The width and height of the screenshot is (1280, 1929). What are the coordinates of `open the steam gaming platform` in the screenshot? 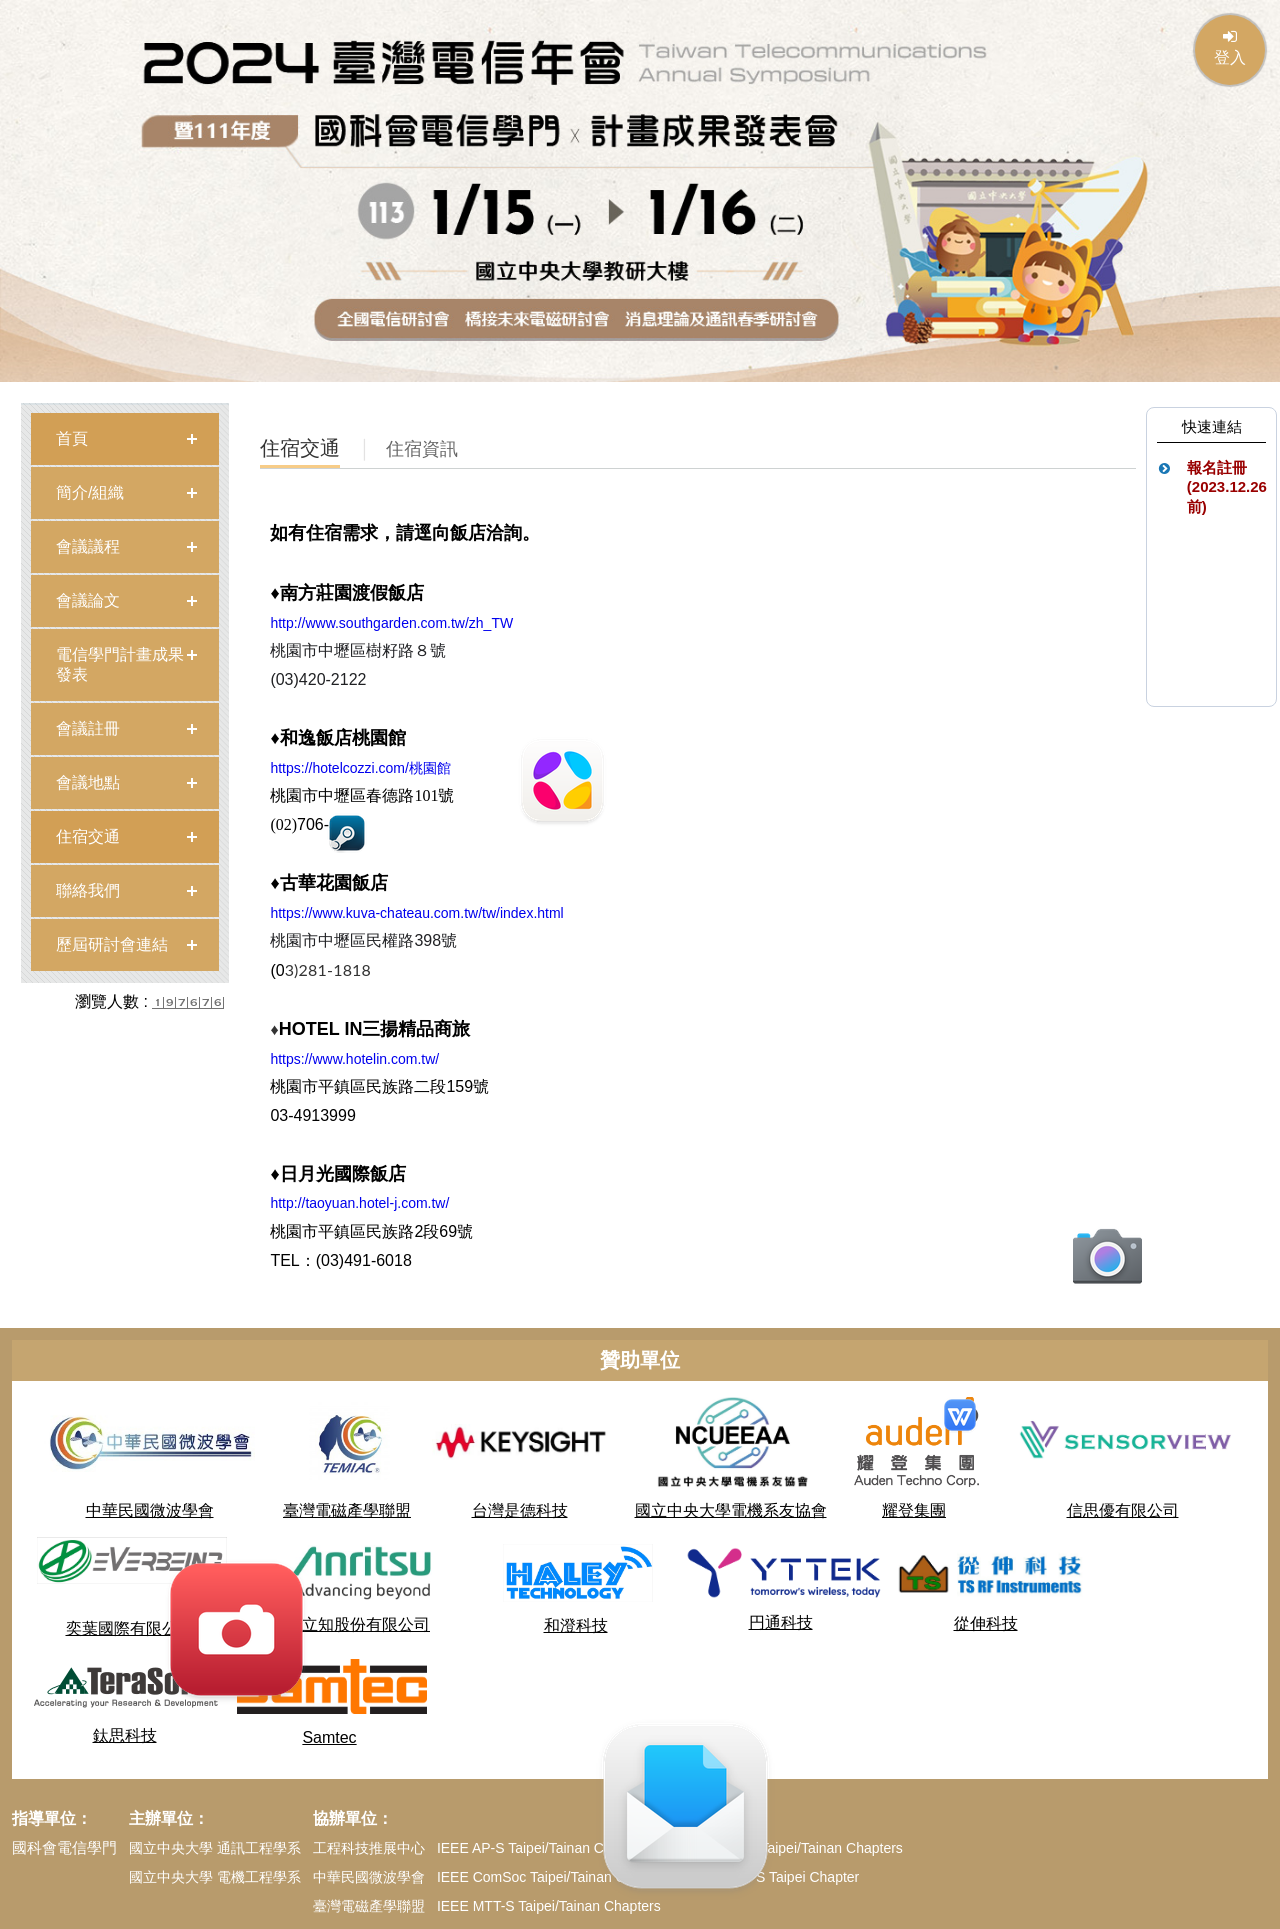 It's located at (347, 833).